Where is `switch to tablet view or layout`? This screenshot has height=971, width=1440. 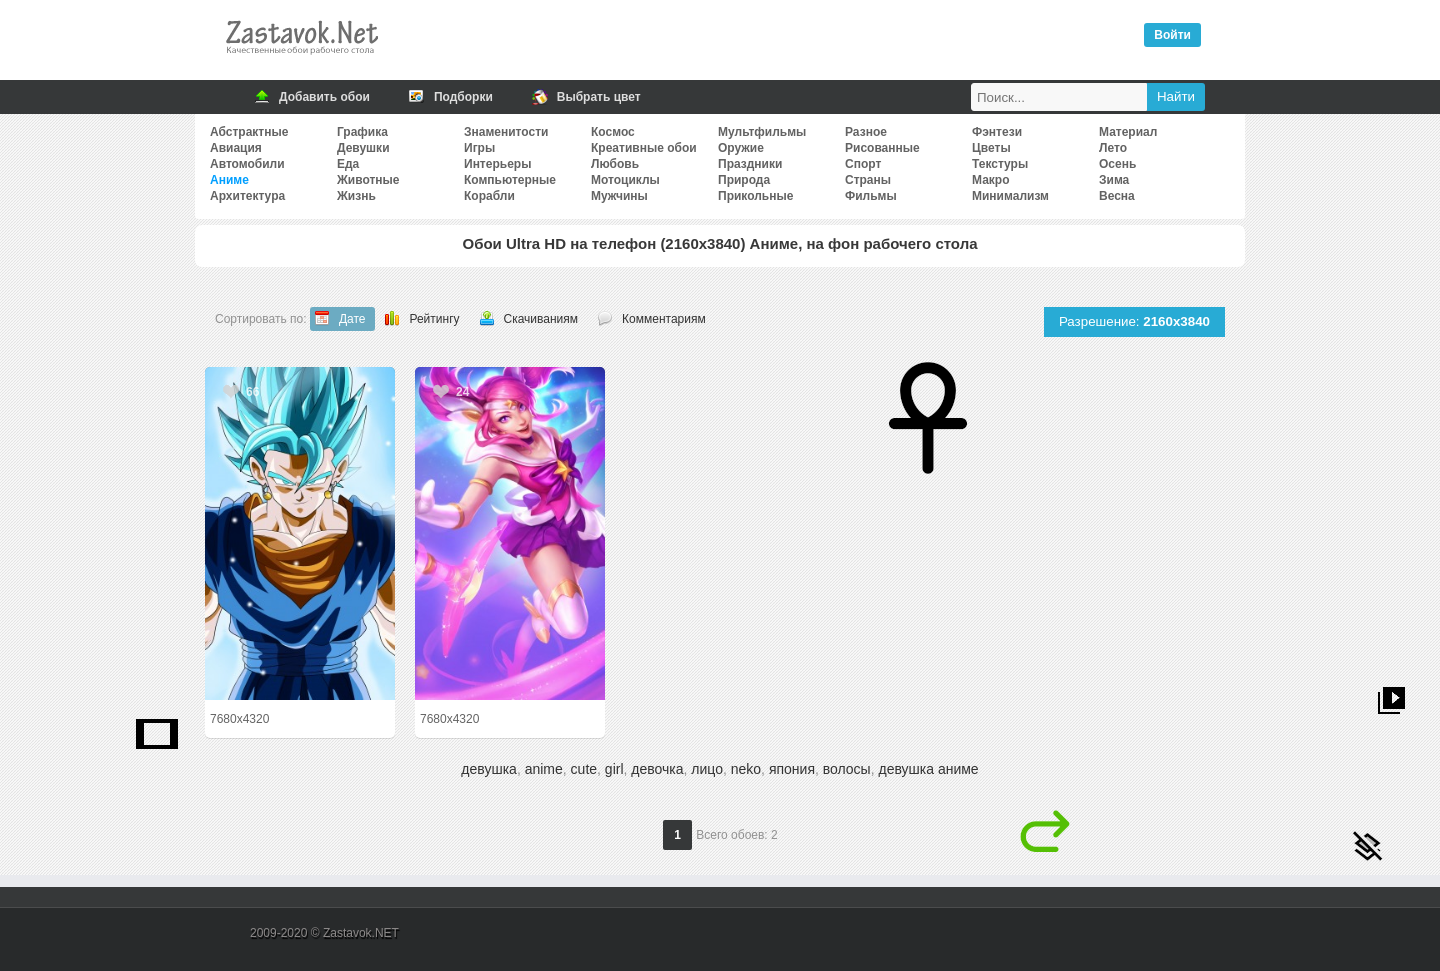 switch to tablet view or layout is located at coordinates (157, 734).